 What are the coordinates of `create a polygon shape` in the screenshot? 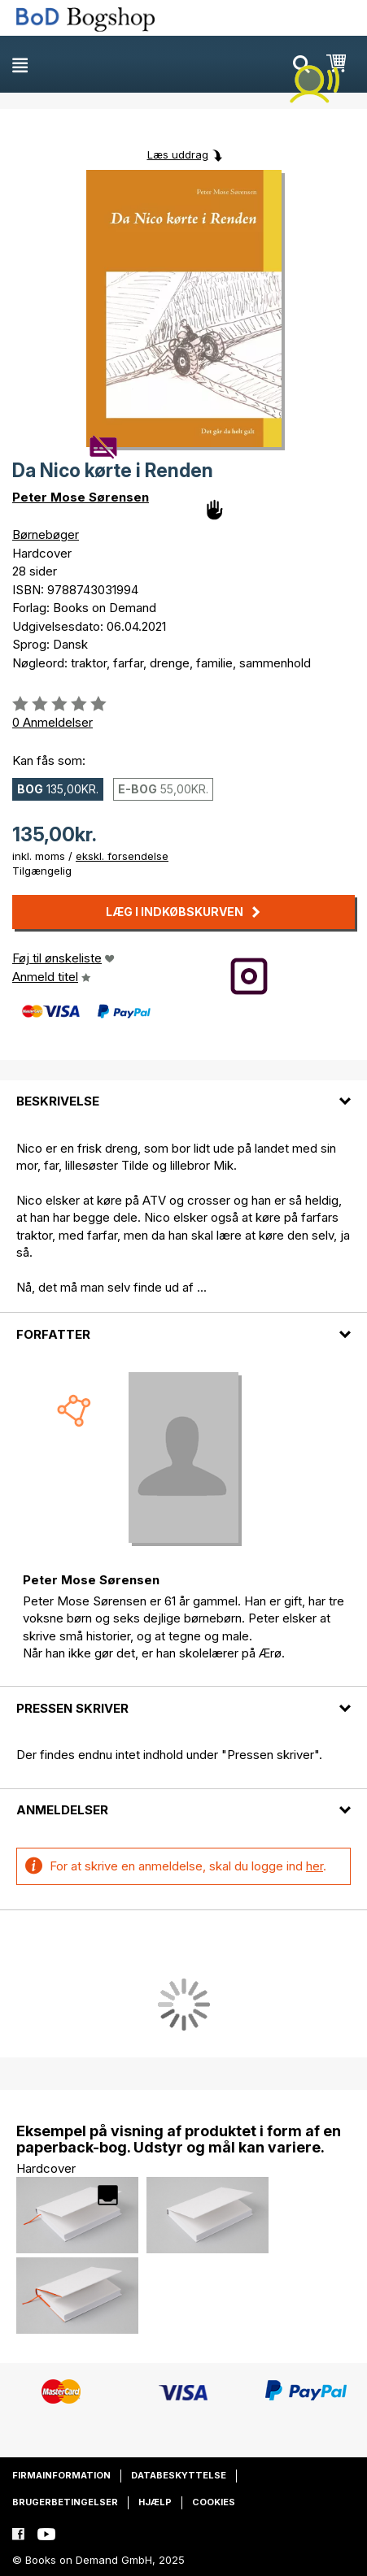 It's located at (74, 1410).